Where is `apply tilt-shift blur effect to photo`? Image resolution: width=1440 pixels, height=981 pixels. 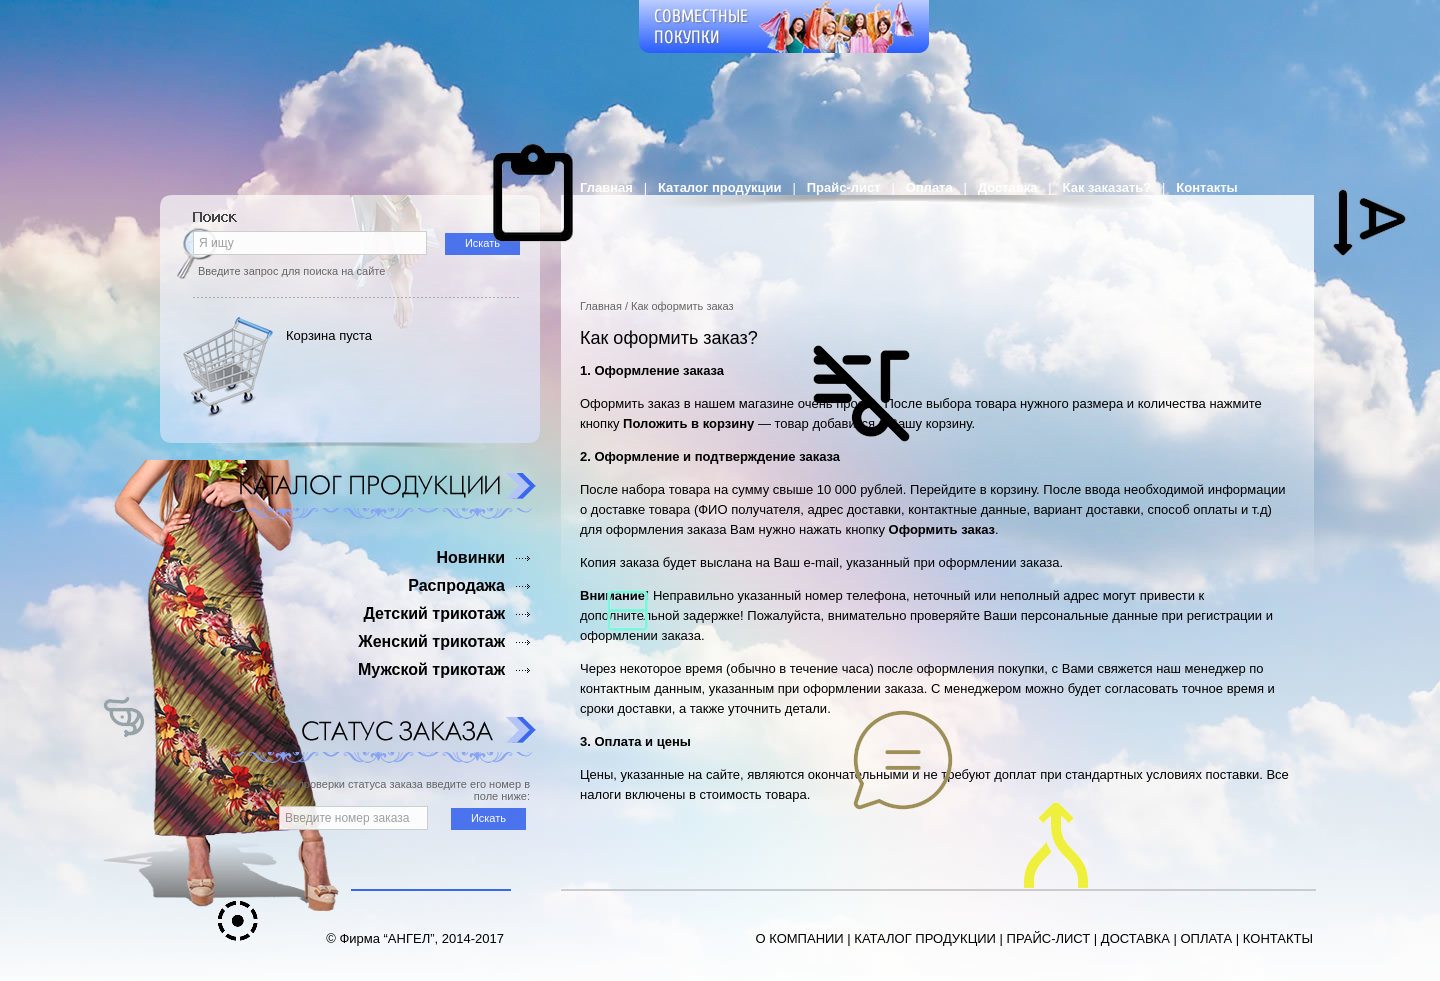
apply tilt-shift blur effect to photo is located at coordinates (238, 921).